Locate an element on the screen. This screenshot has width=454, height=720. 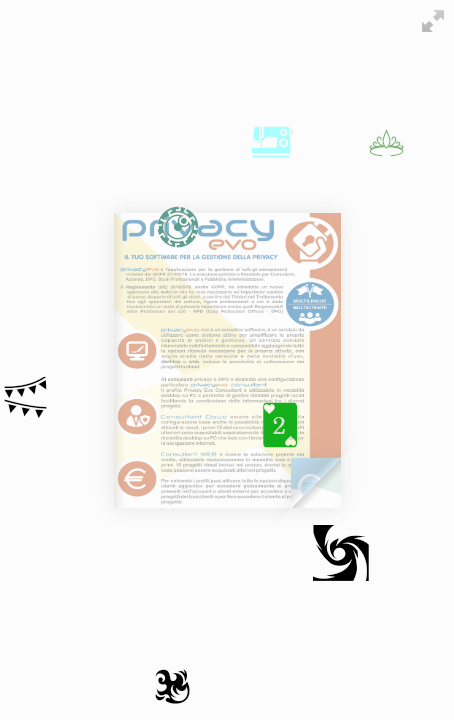
indicates royalty or premium status is located at coordinates (386, 145).